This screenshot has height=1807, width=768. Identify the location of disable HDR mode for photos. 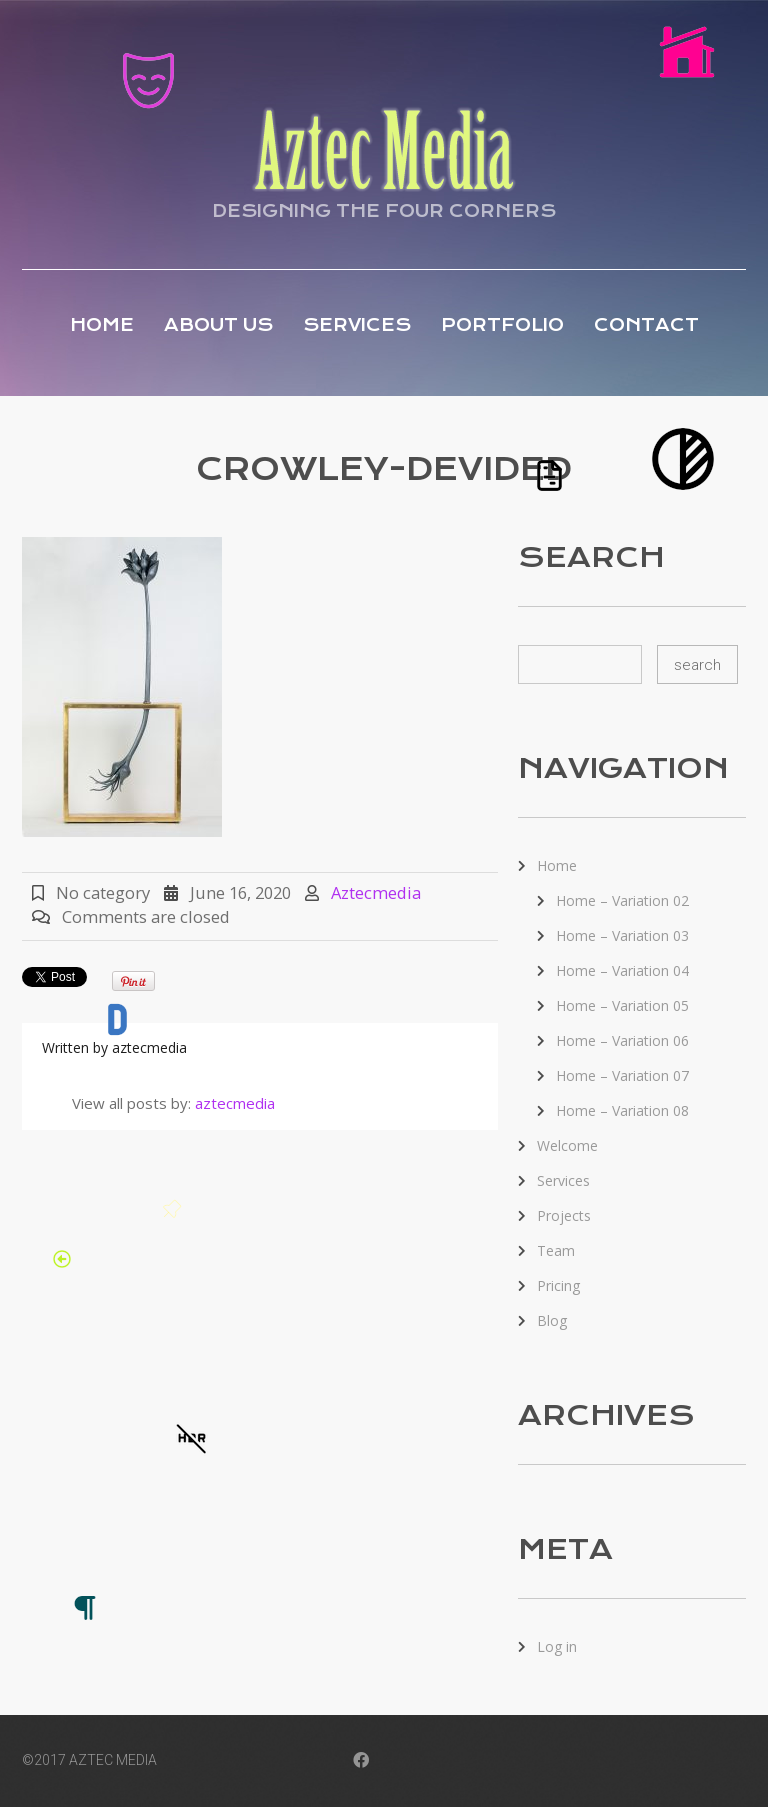
(192, 1438).